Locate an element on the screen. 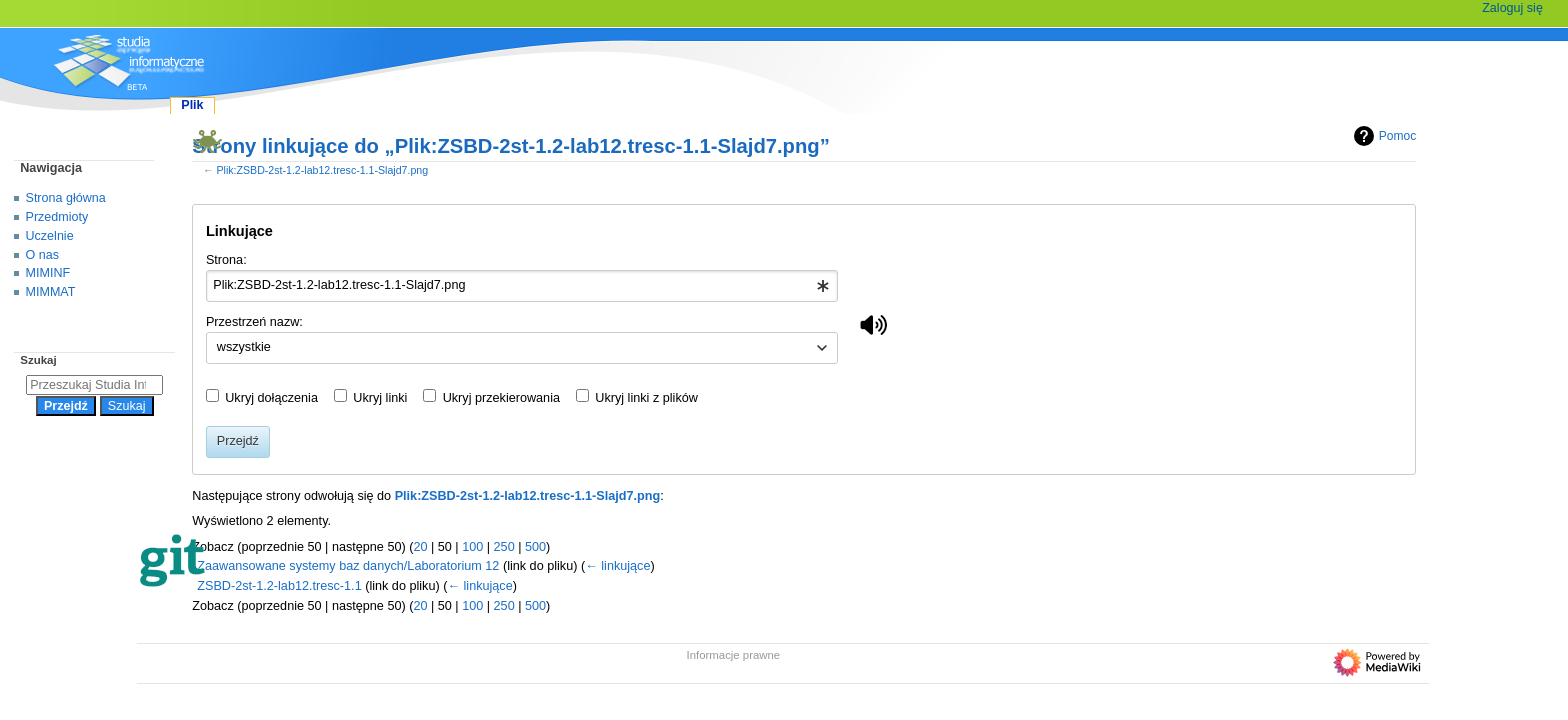 The height and width of the screenshot is (720, 1568). represents the flying spaghetti monster or pastafarianism is located at coordinates (207, 141).